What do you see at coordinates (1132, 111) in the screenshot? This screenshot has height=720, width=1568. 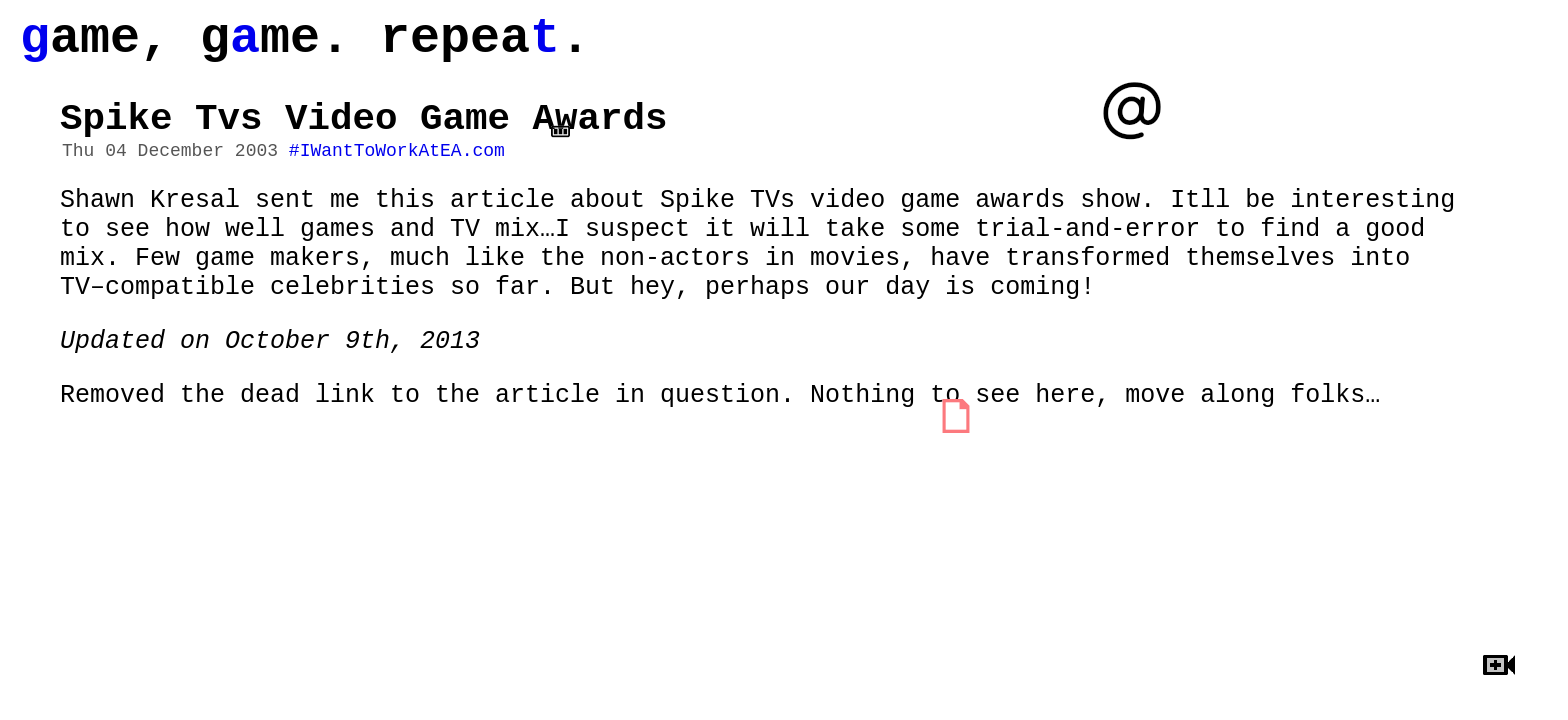 I see `mention a user in a post or comment` at bounding box center [1132, 111].